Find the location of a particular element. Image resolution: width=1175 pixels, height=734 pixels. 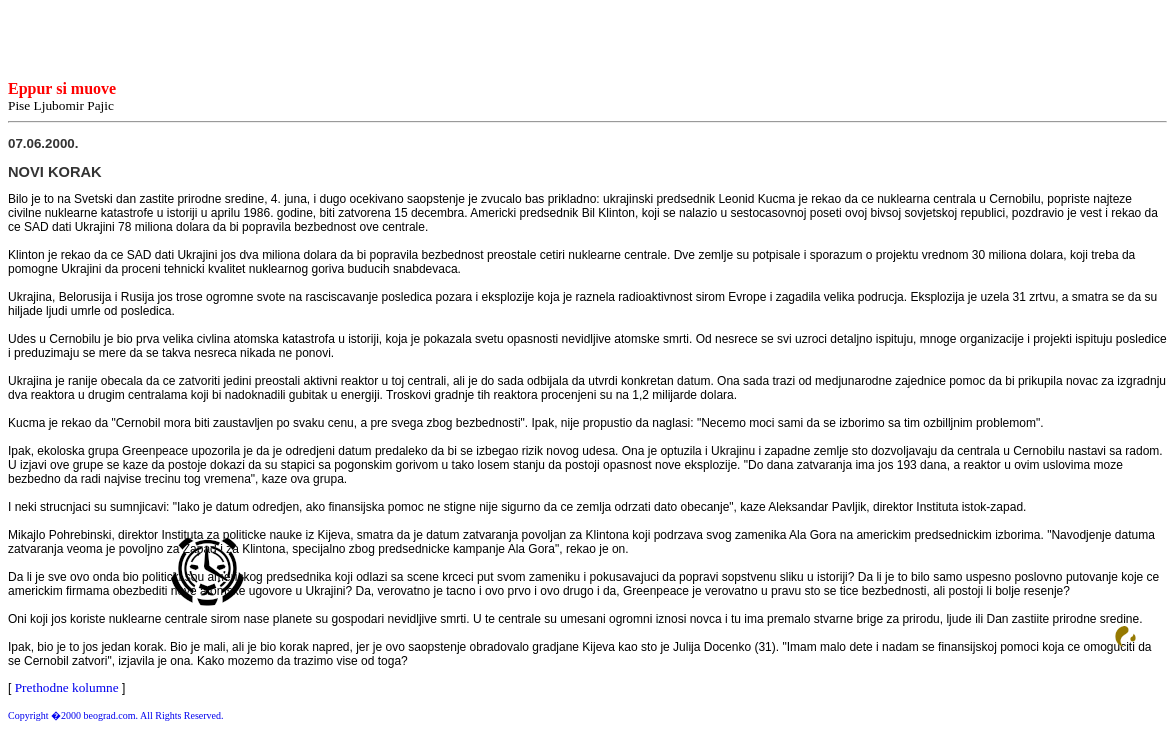

taichi programming language logo is located at coordinates (1125, 636).